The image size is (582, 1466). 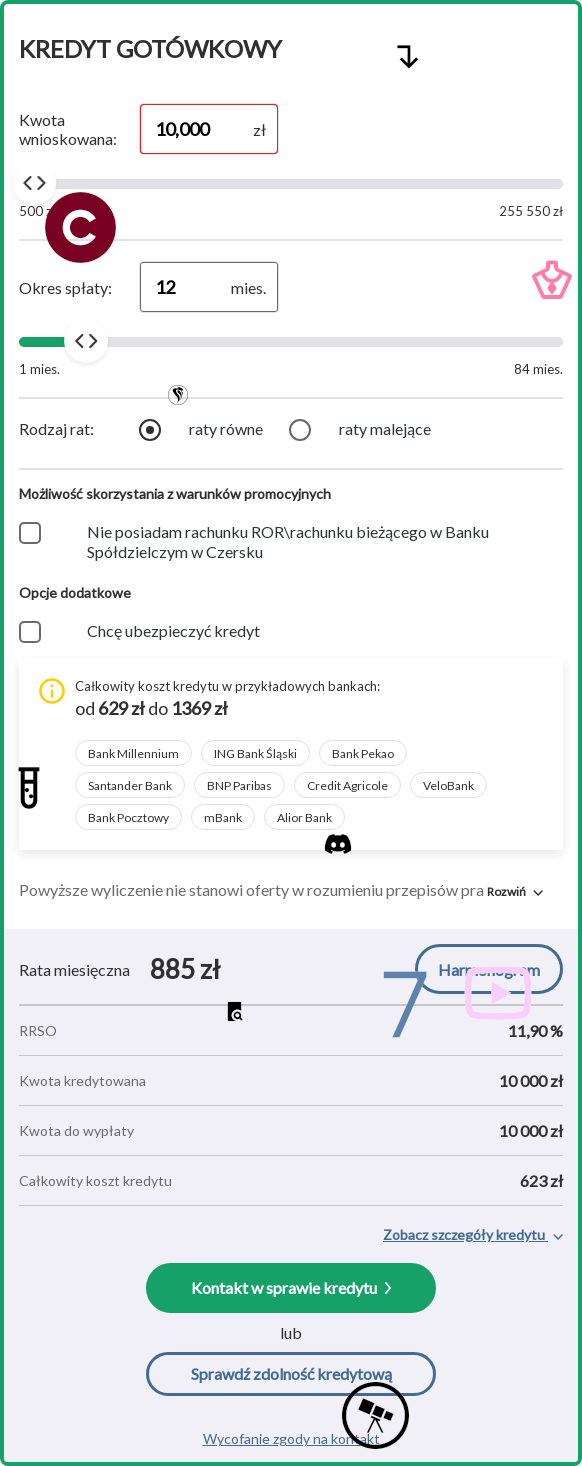 I want to click on WPExplorer logo - a WordPress themes and resources website, so click(x=375, y=1415).